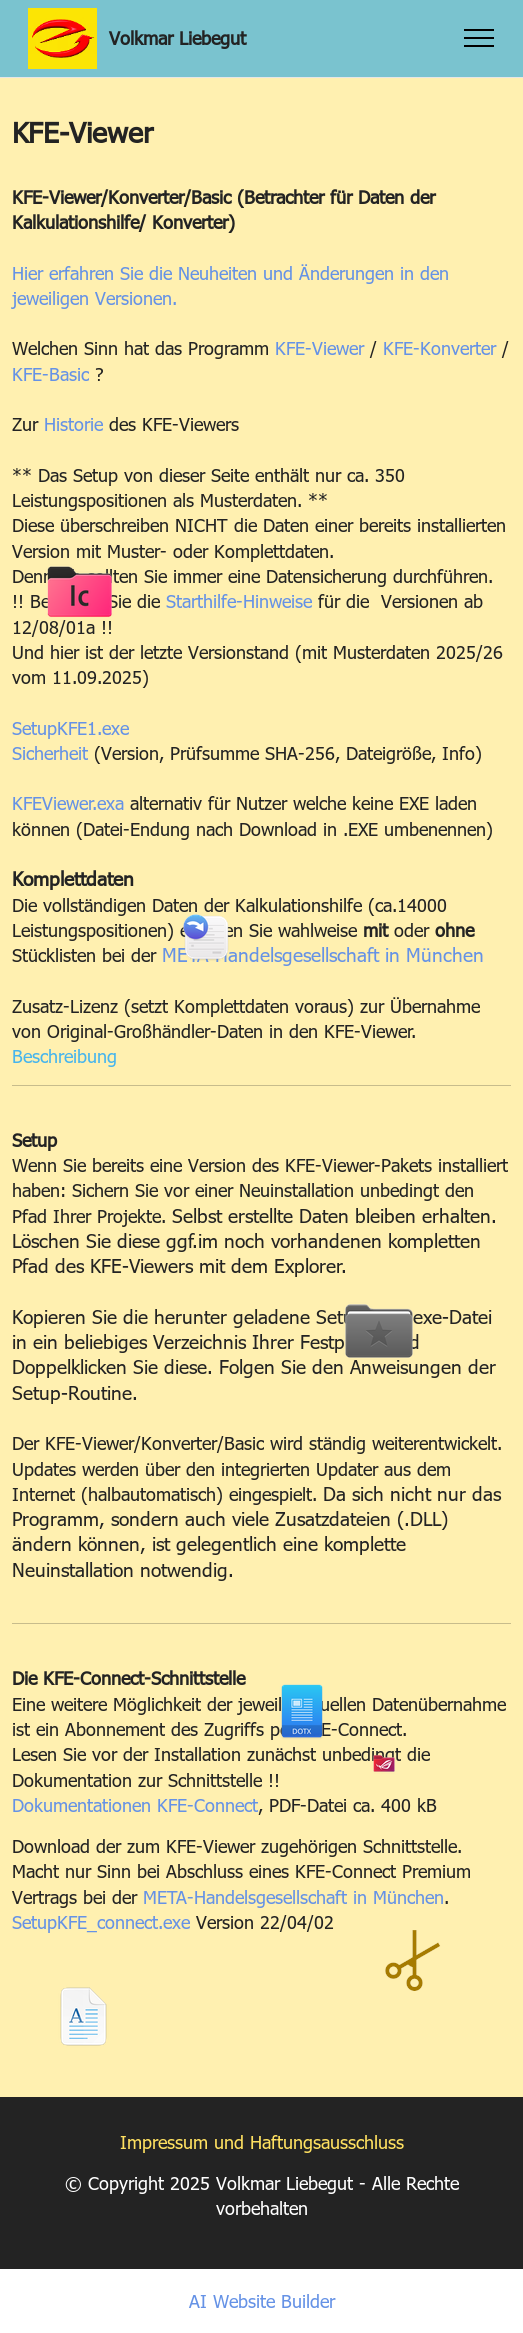  I want to click on open PDF Slicer to cut and rearrange PDF pages, so click(412, 1958).